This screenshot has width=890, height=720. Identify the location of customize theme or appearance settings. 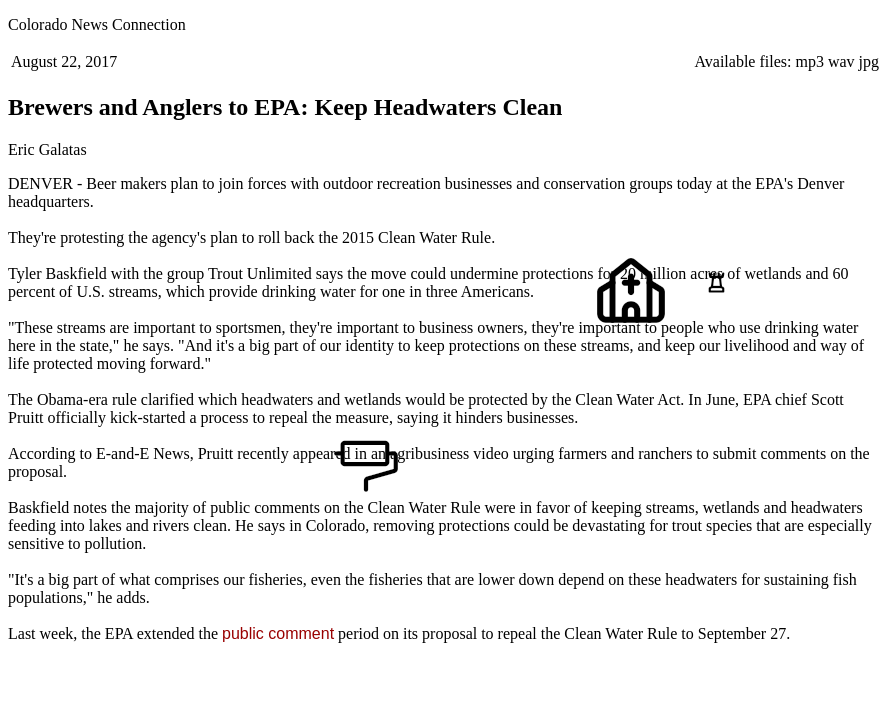
(366, 462).